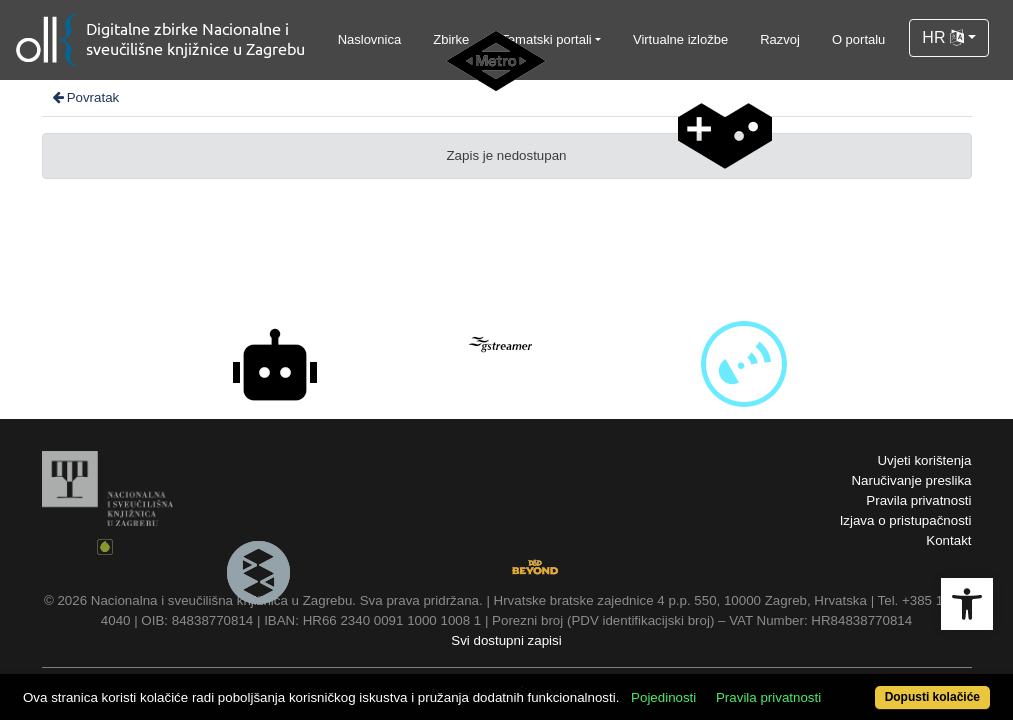 The image size is (1013, 720). Describe the element at coordinates (258, 572) in the screenshot. I see `open scrapbox app` at that location.